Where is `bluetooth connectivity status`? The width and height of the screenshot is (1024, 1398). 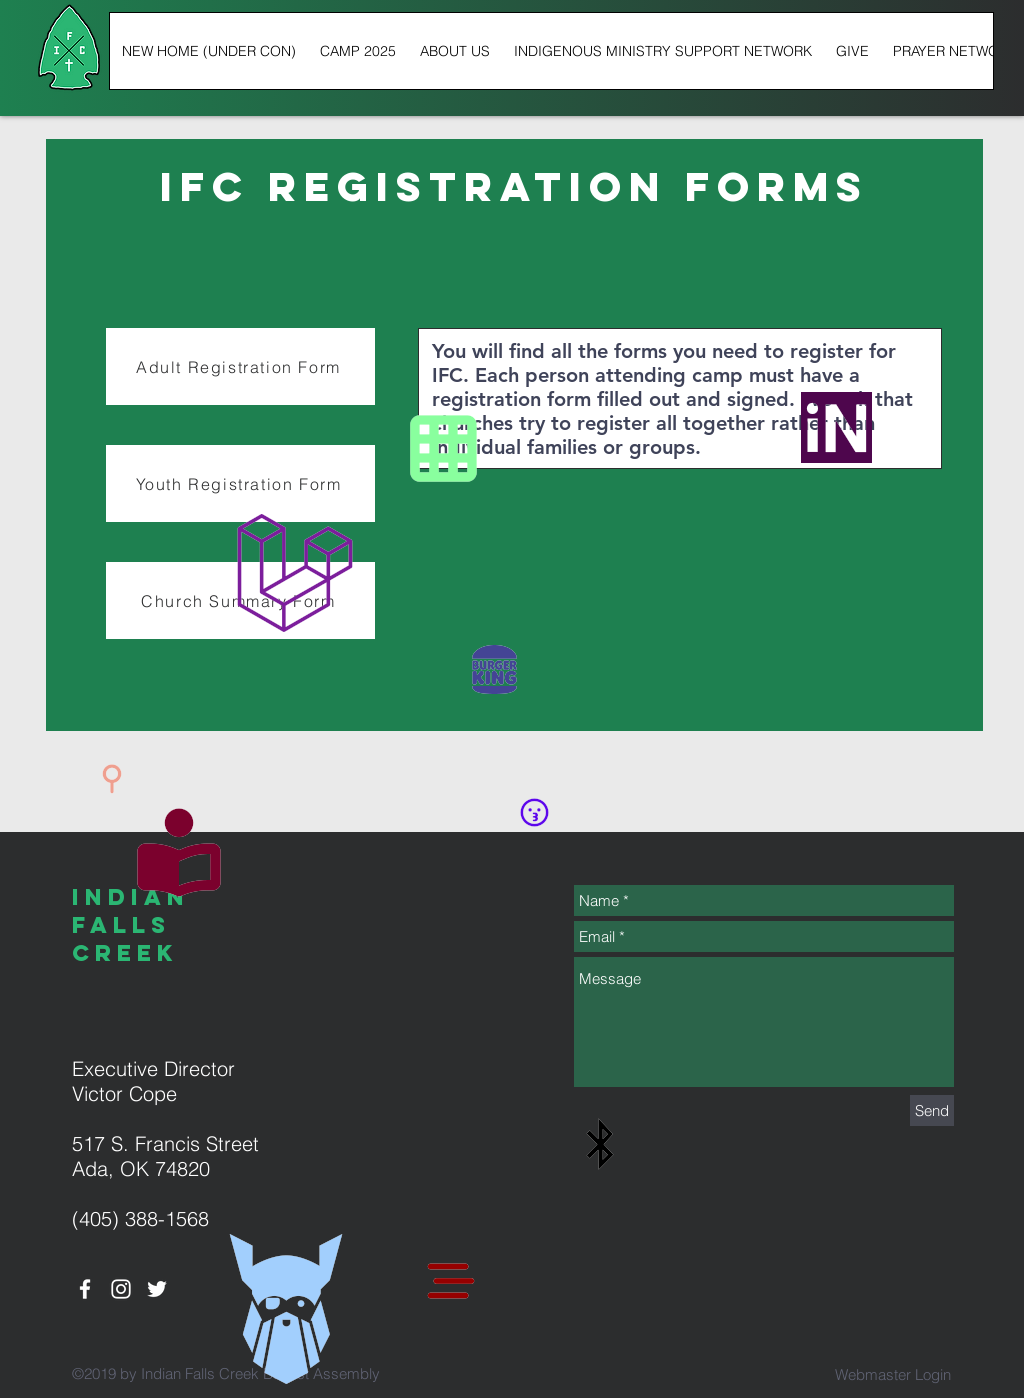
bluetooth connectivity status is located at coordinates (600, 1144).